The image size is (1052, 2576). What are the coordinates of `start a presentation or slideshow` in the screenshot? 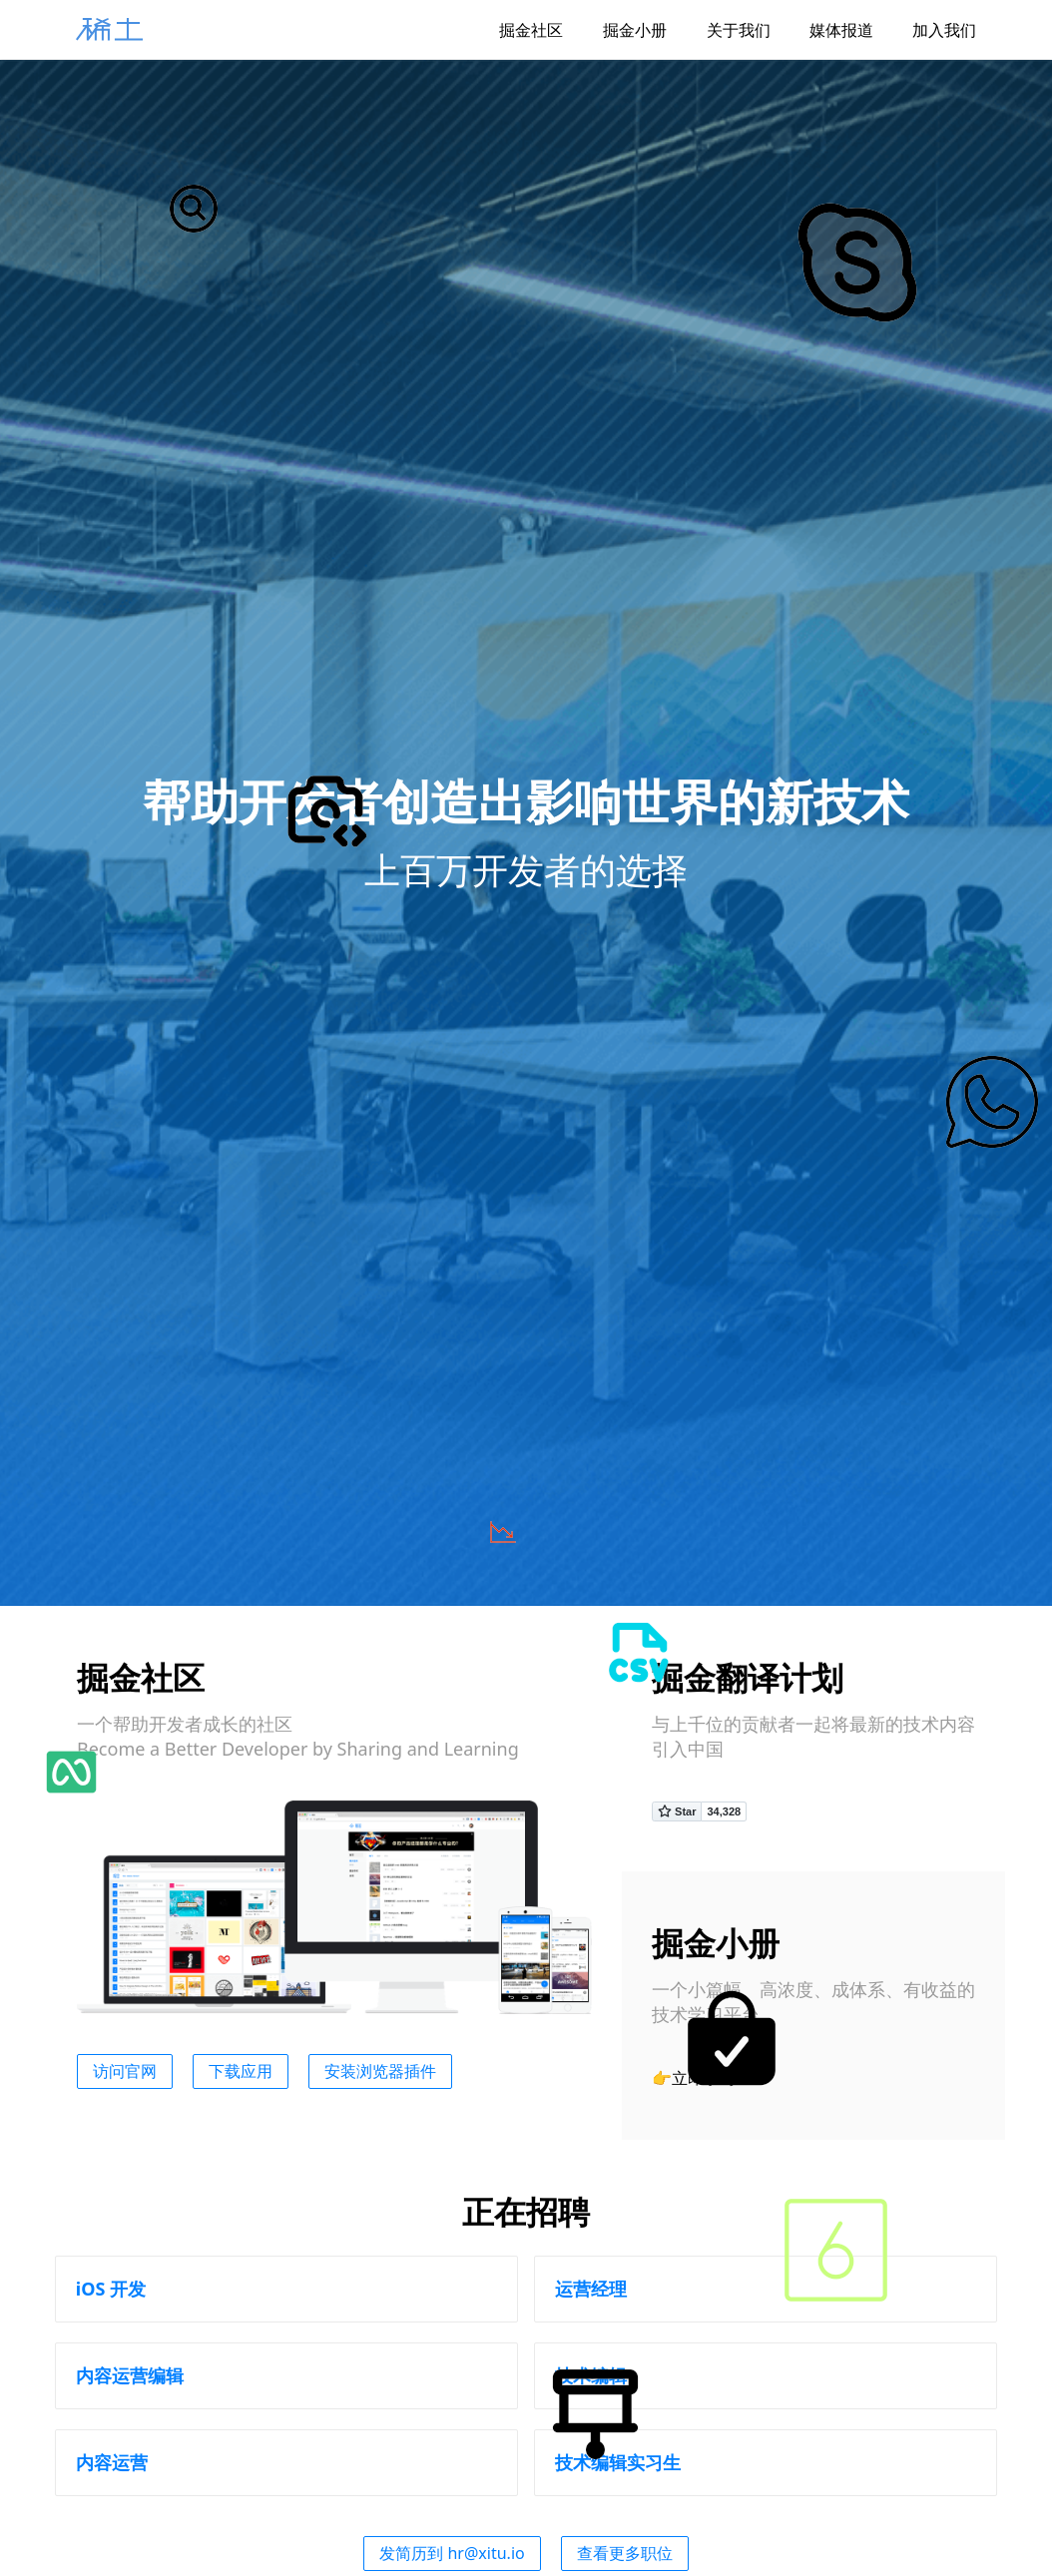 It's located at (595, 2408).